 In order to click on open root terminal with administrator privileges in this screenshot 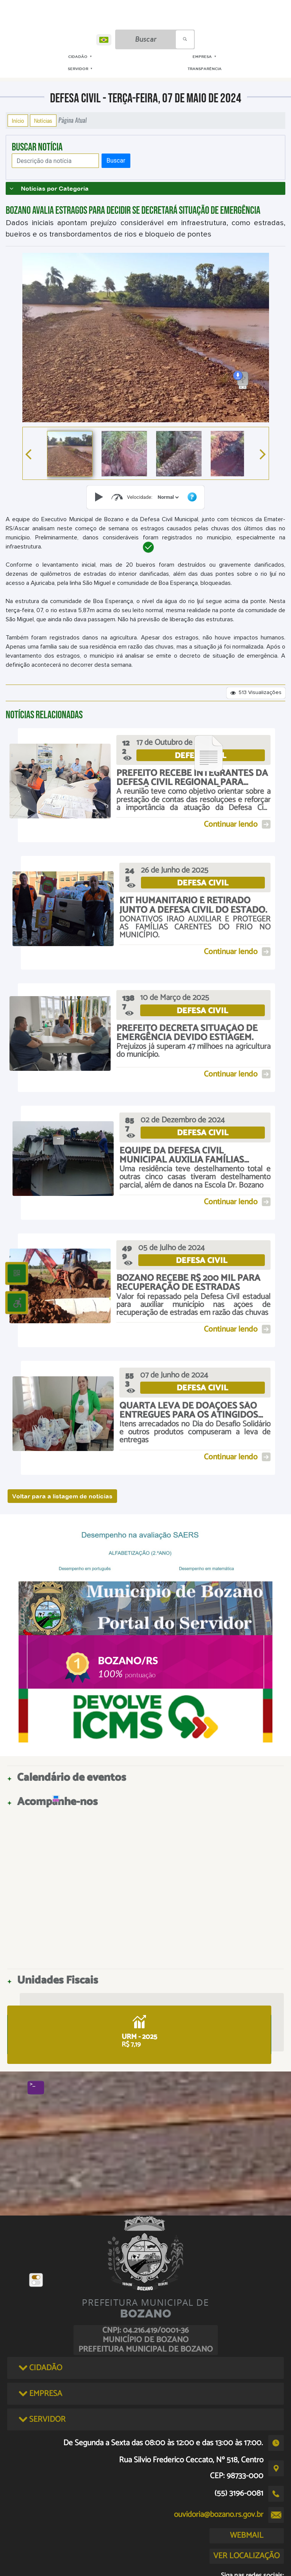, I will do `click(36, 2087)`.